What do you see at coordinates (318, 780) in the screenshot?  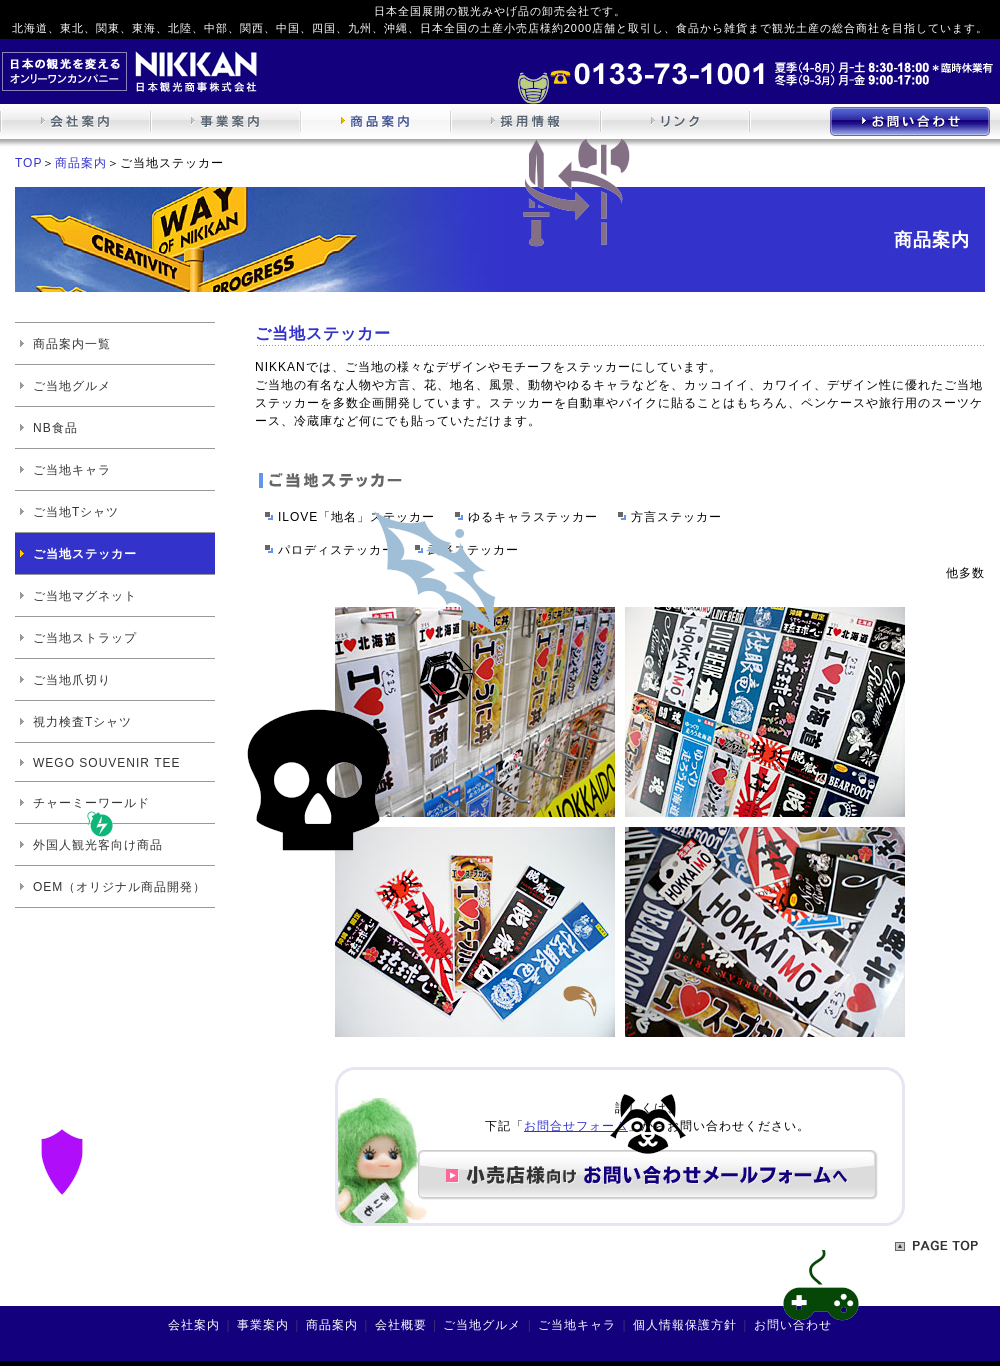 I see `indicates player death or game over state` at bounding box center [318, 780].